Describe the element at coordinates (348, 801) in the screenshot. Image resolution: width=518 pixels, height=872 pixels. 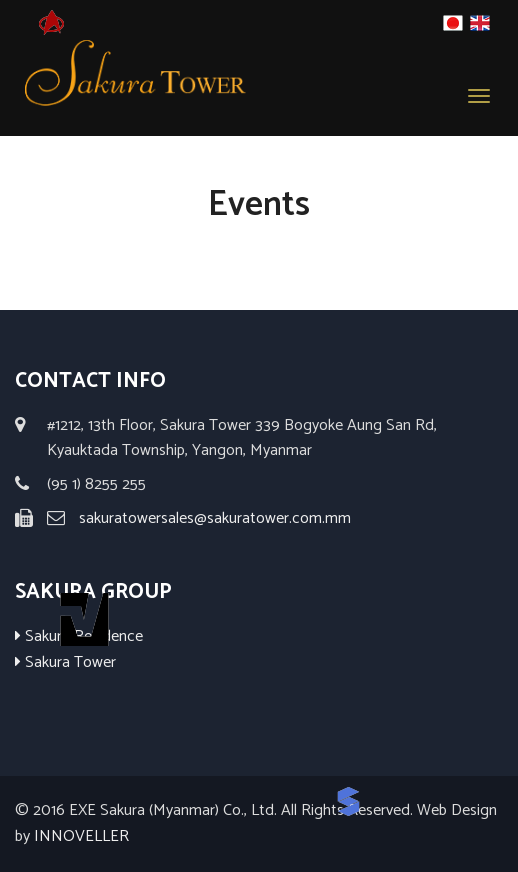
I see `open Spark AR Studio application` at that location.